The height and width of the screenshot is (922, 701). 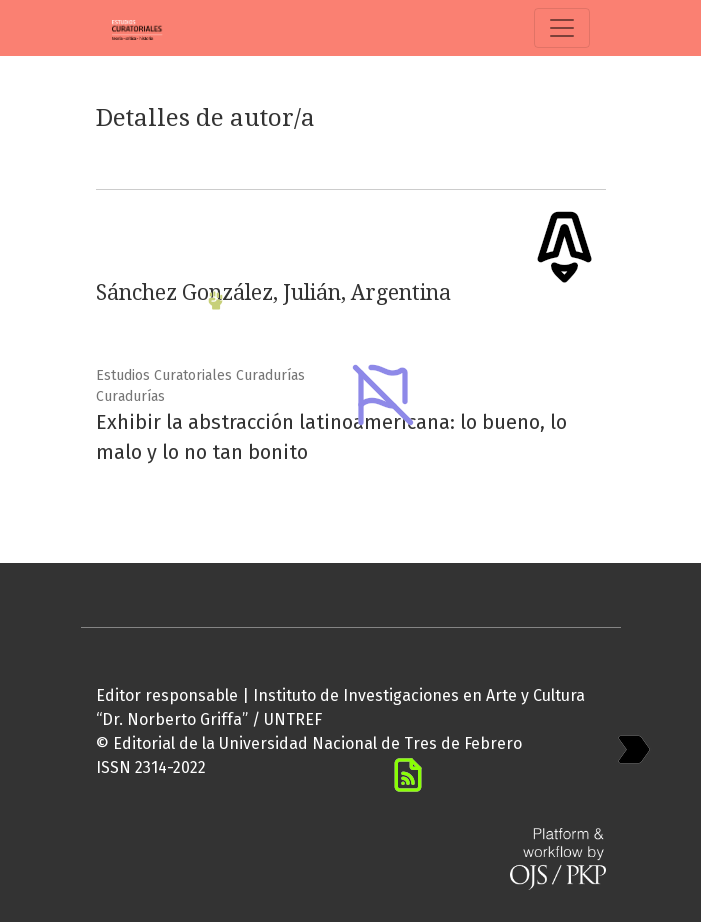 What do you see at coordinates (408, 775) in the screenshot?
I see `view or manage RSS feed file` at bounding box center [408, 775].